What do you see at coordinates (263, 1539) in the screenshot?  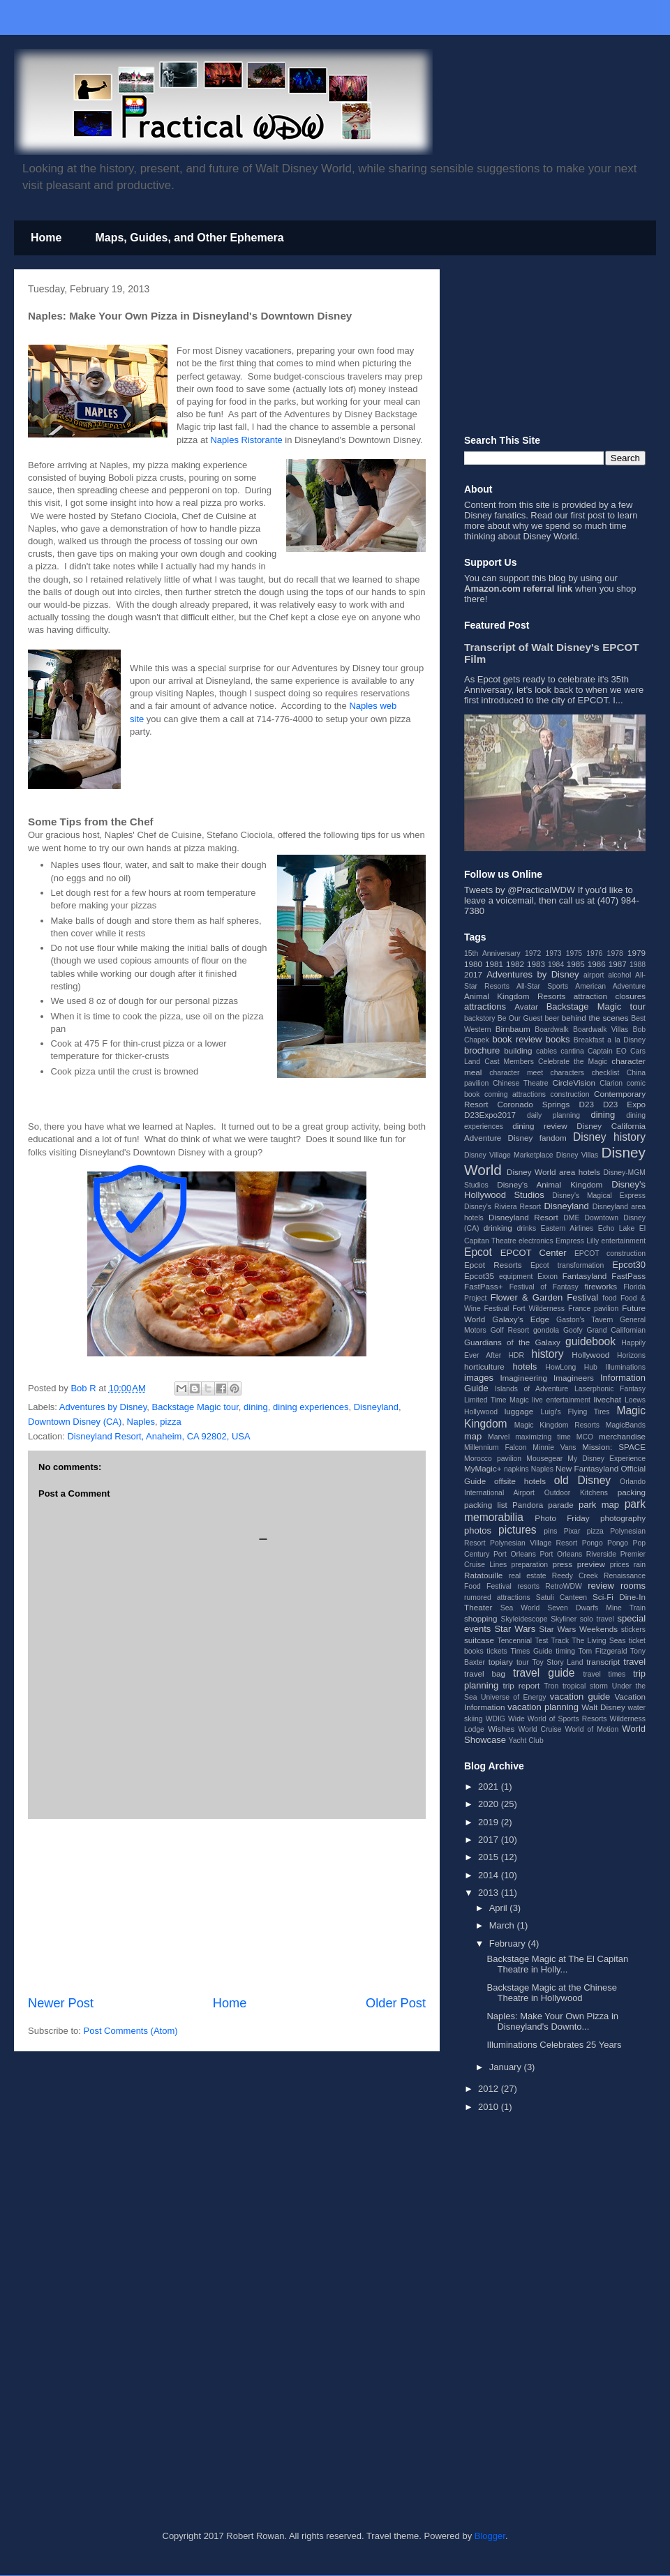 I see `remove an item from a list` at bounding box center [263, 1539].